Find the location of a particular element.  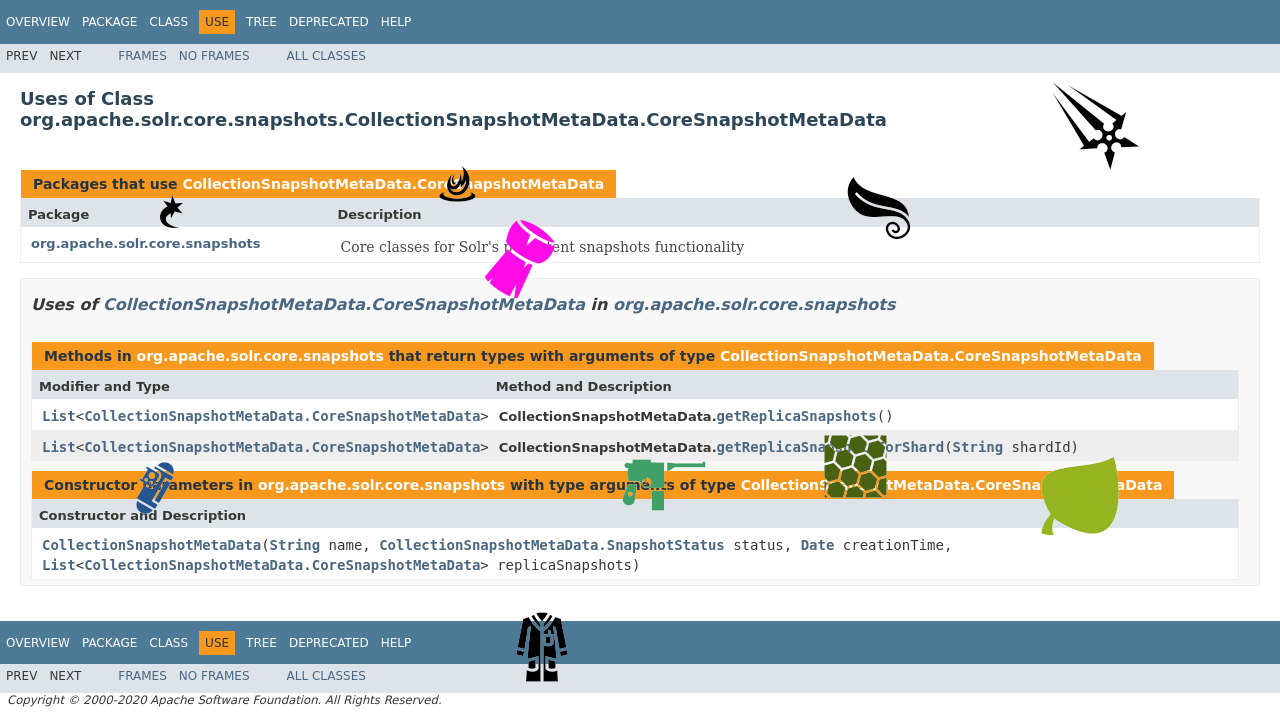

select weapon or firearm in game inventory is located at coordinates (664, 485).